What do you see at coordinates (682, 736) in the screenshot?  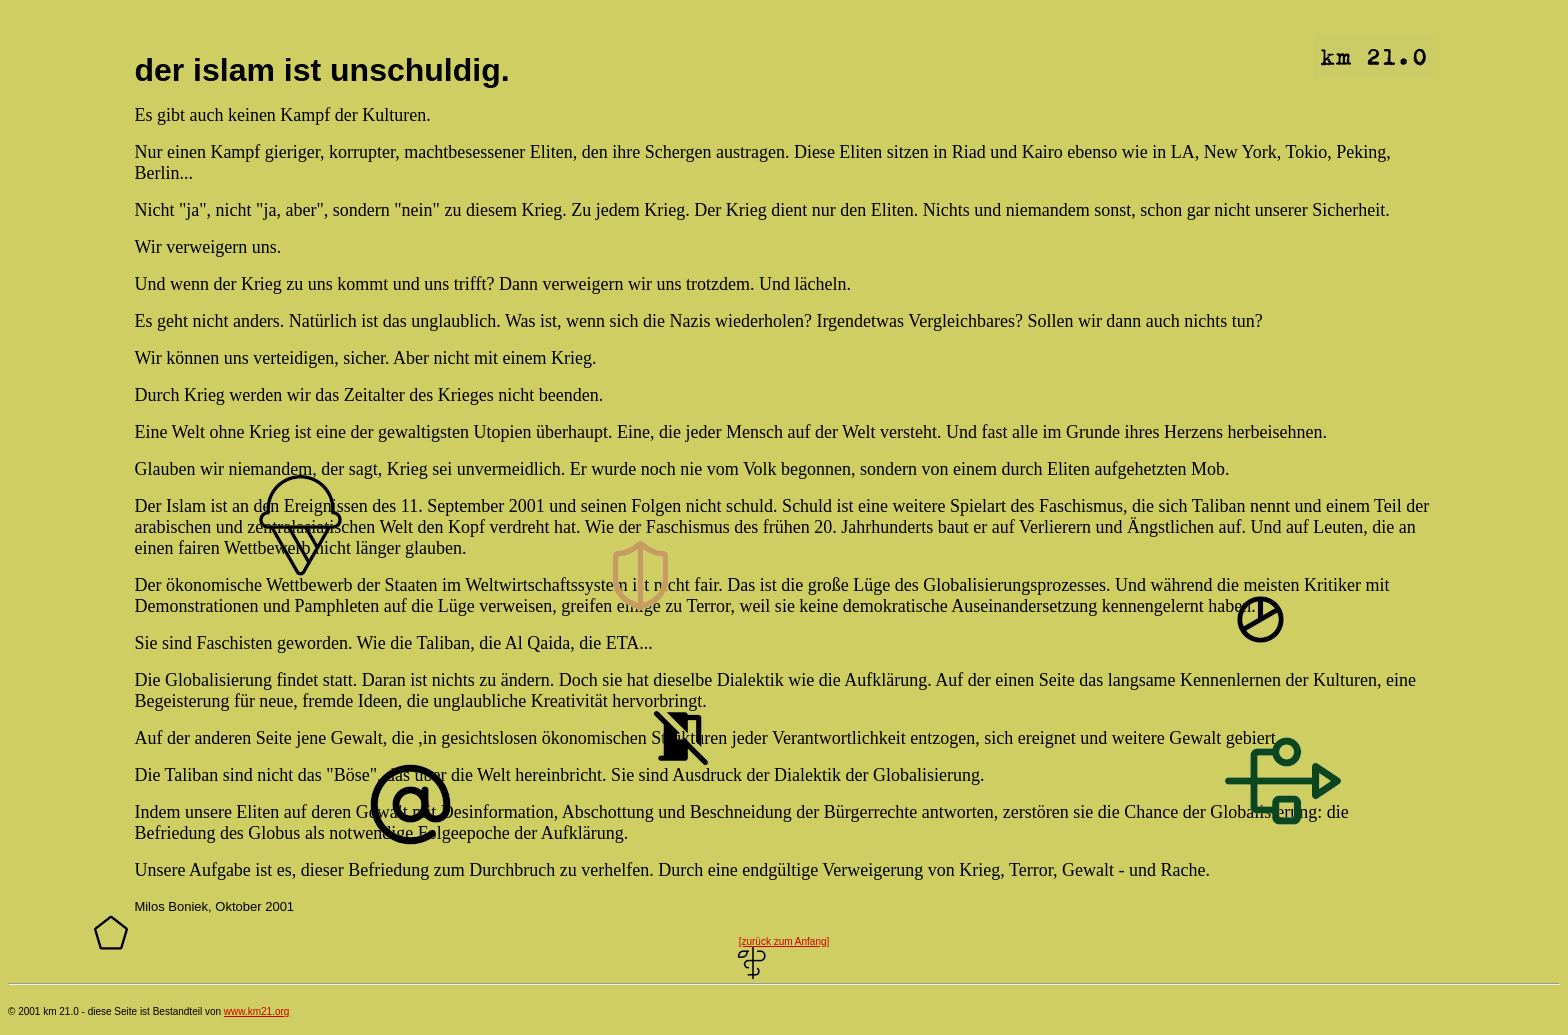 I see `no meeting room available` at bounding box center [682, 736].